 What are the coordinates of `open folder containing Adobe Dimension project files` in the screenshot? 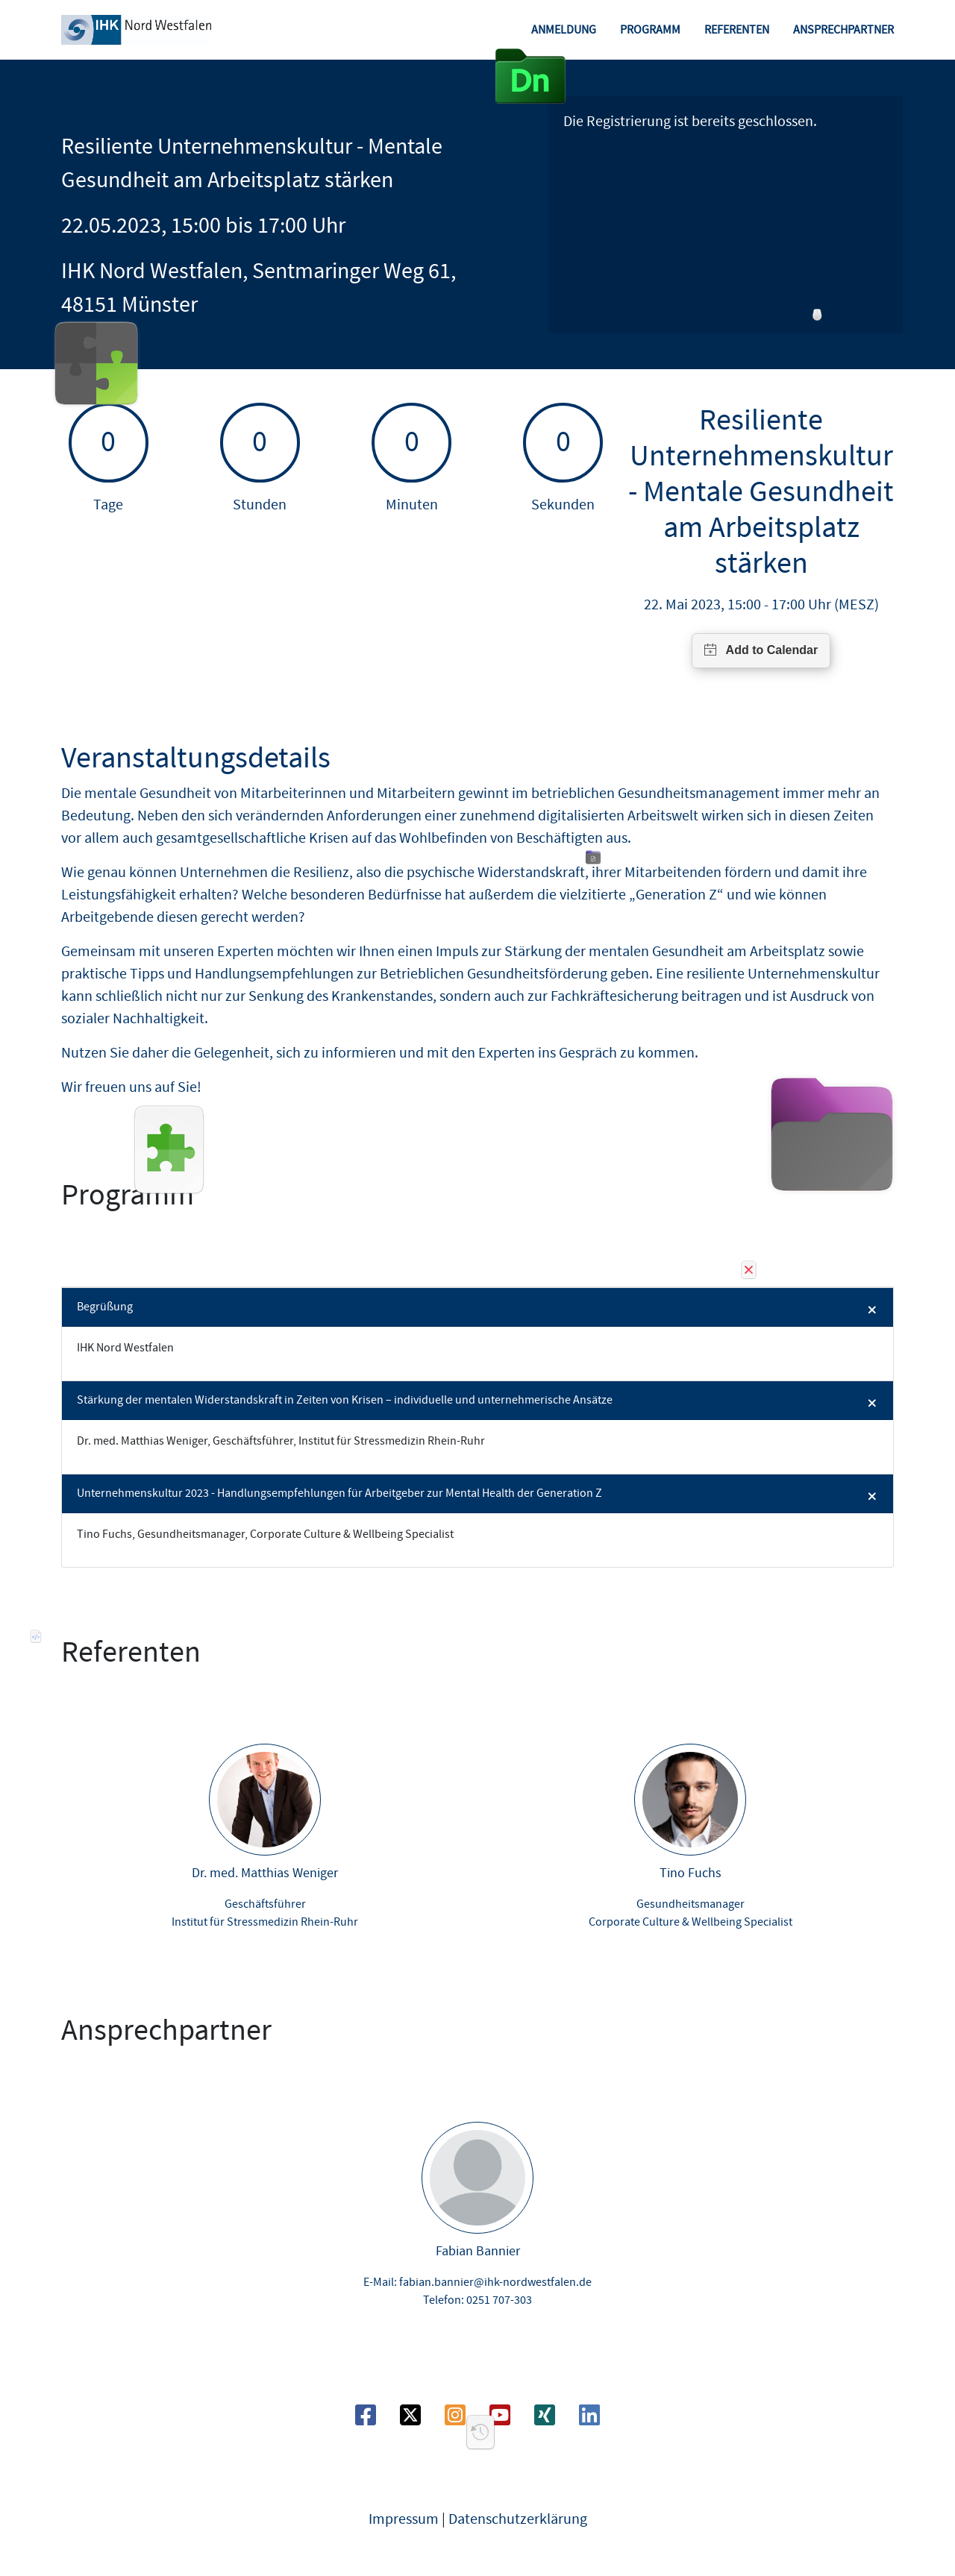 It's located at (530, 78).